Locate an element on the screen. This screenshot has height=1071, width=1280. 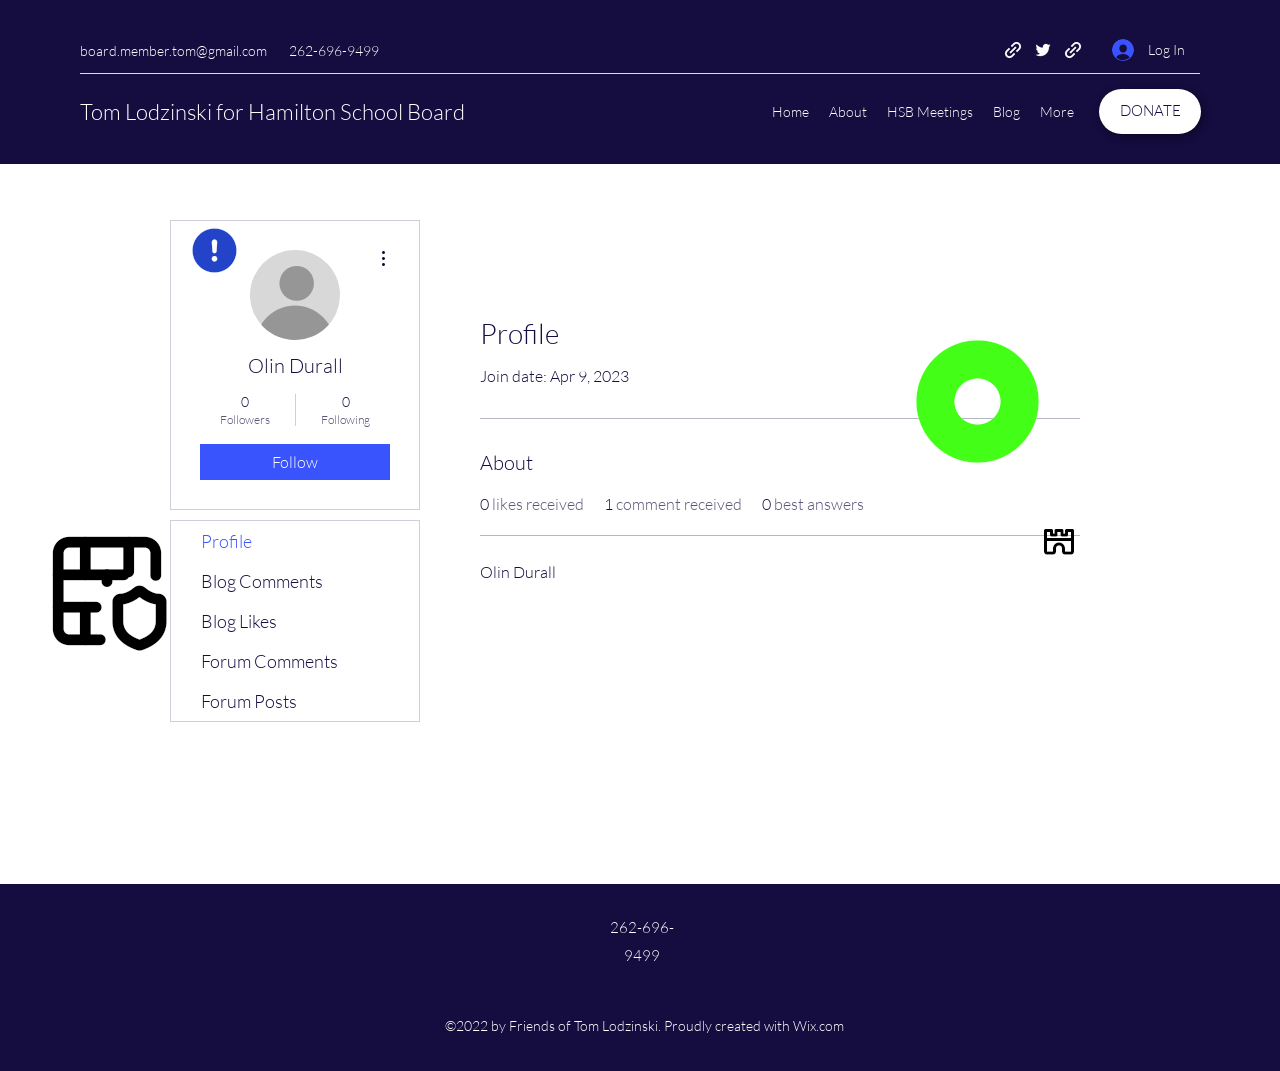
indicates a selected radio button option is located at coordinates (977, 401).